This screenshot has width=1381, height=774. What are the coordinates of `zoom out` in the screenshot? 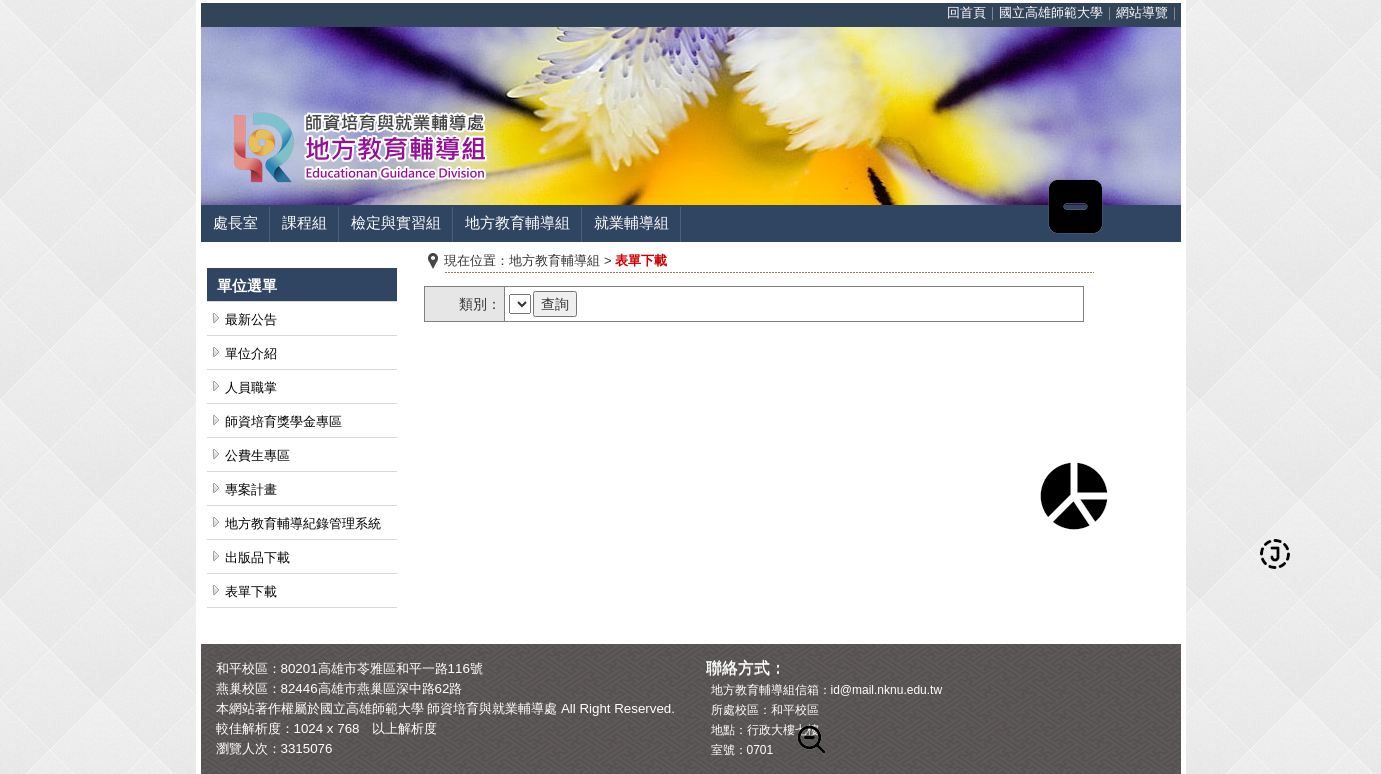 It's located at (811, 739).